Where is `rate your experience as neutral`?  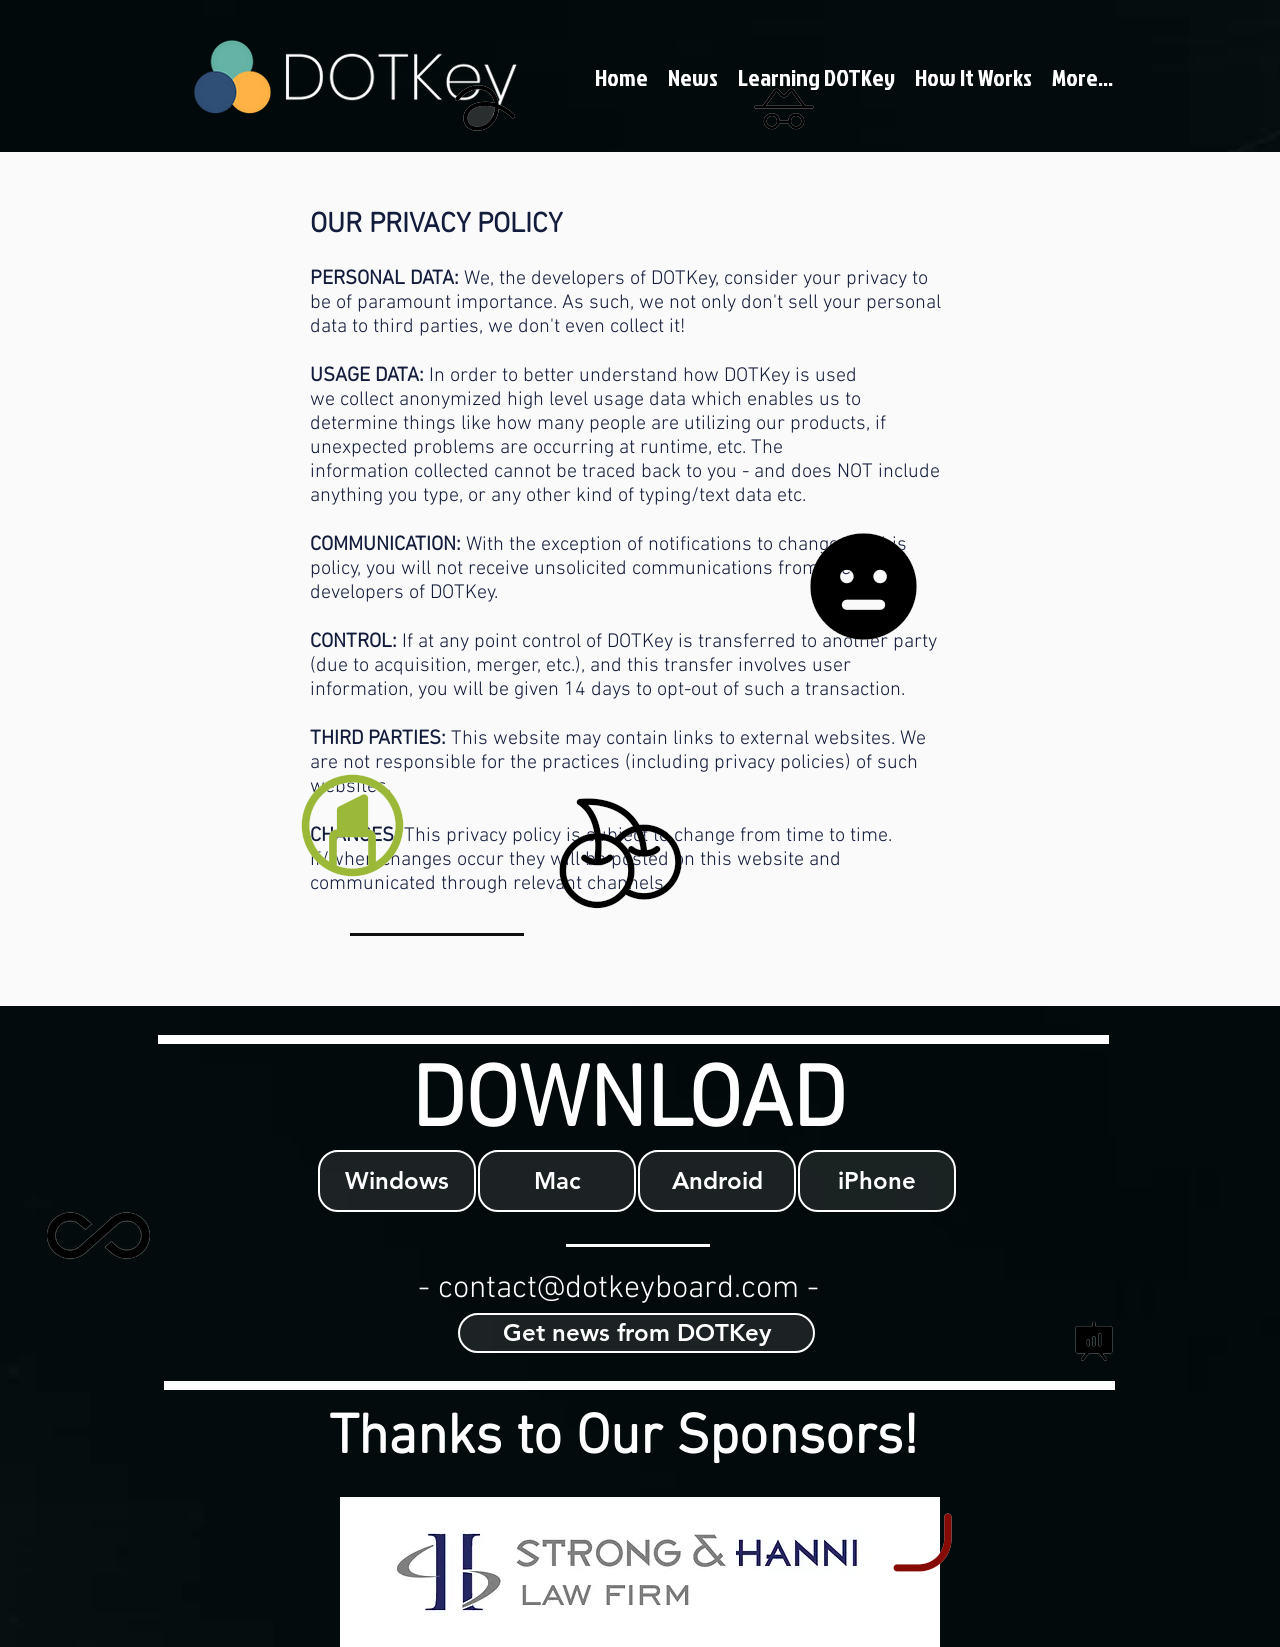
rate your experience as neutral is located at coordinates (863, 586).